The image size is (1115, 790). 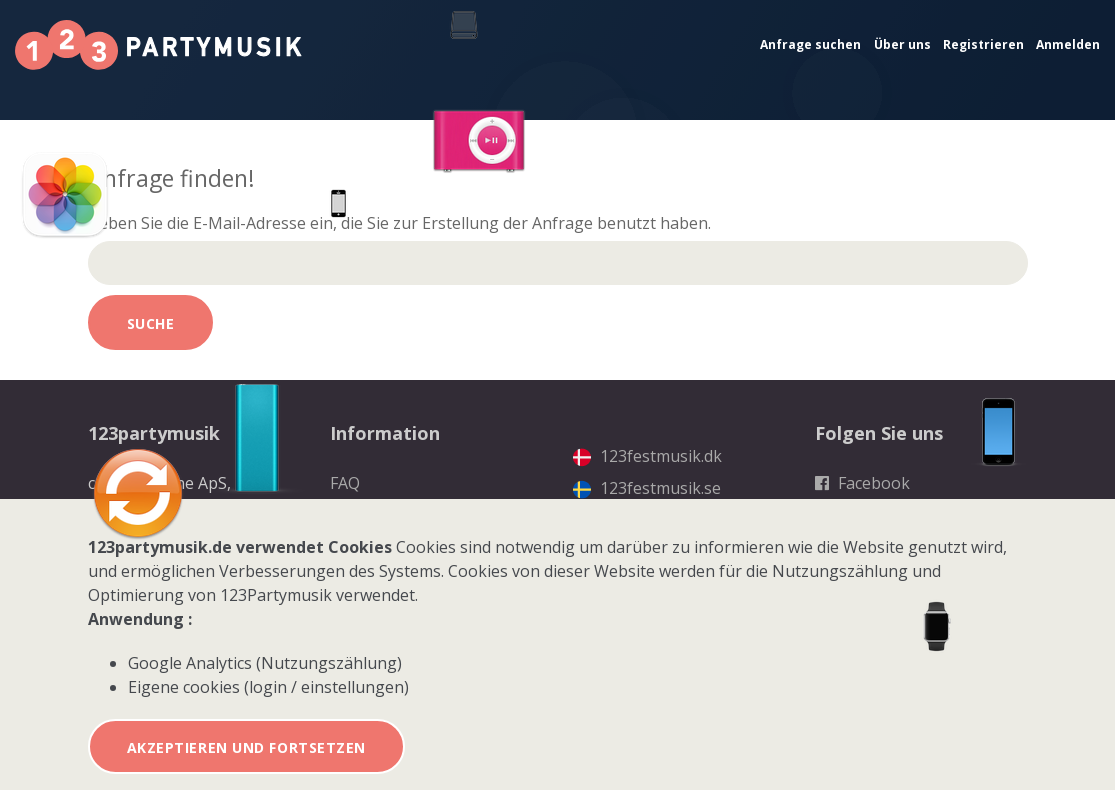 What do you see at coordinates (257, 440) in the screenshot?
I see `iPod nano device connected` at bounding box center [257, 440].